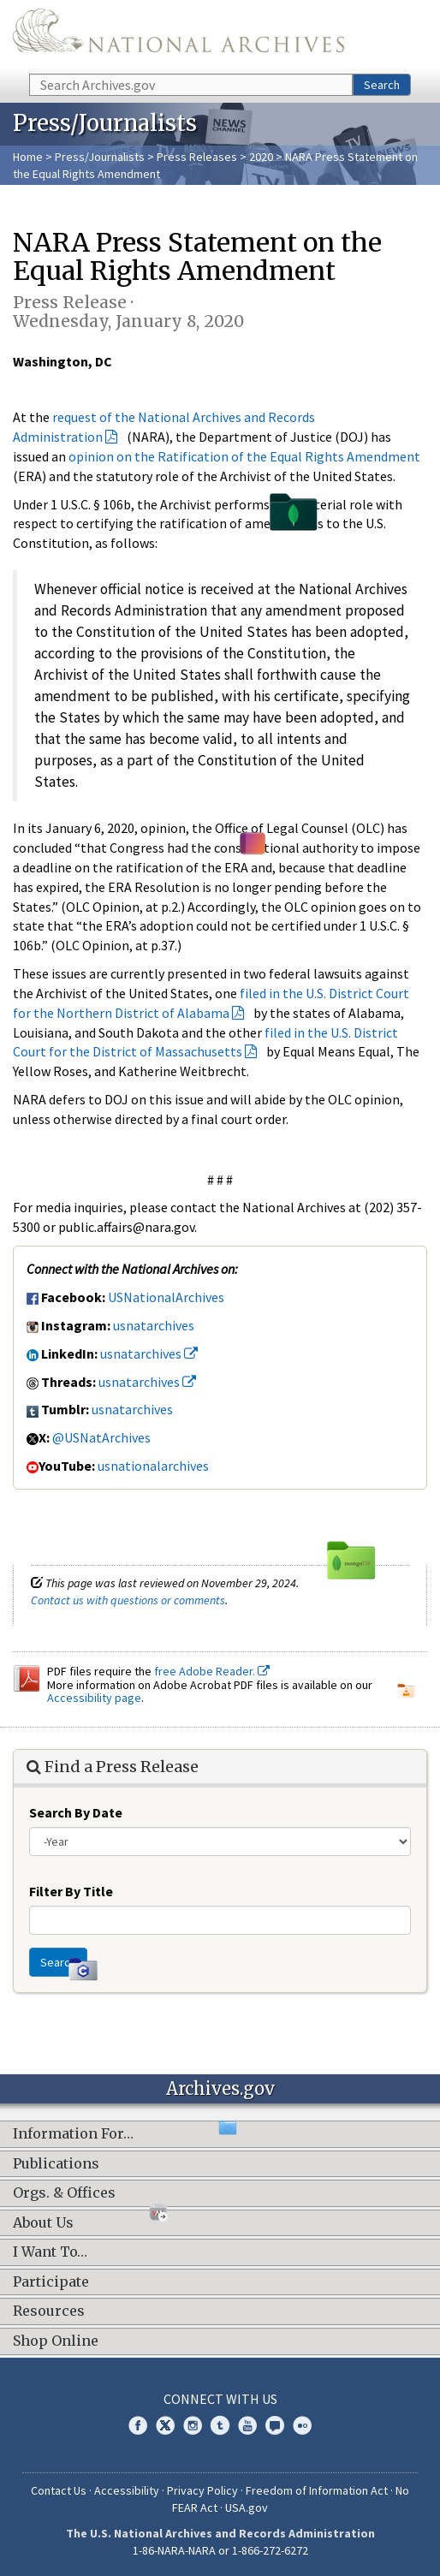  I want to click on open folder containing C programming files, so click(83, 1970).